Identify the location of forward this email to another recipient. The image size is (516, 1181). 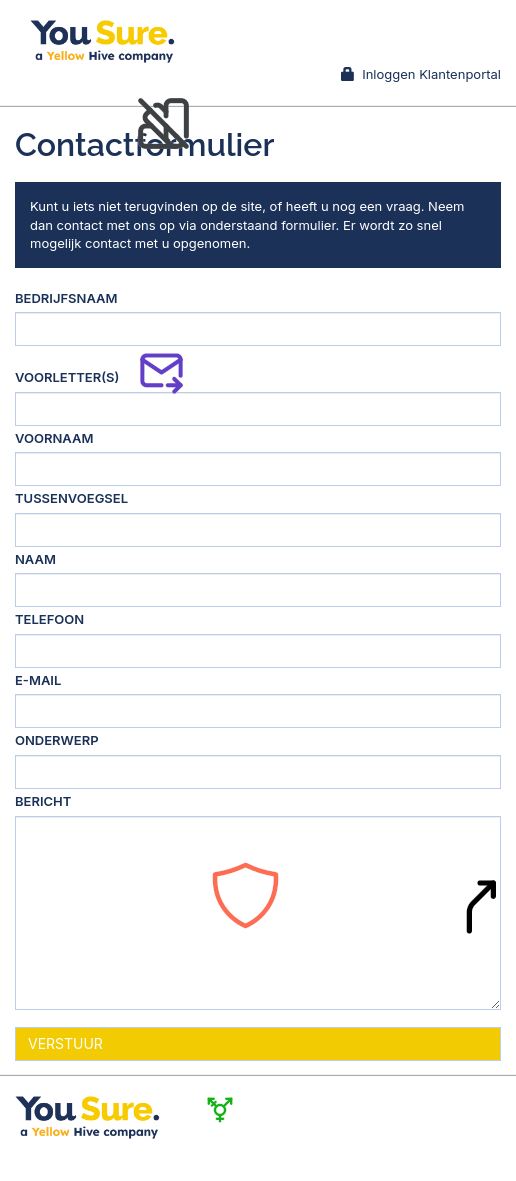
(161, 372).